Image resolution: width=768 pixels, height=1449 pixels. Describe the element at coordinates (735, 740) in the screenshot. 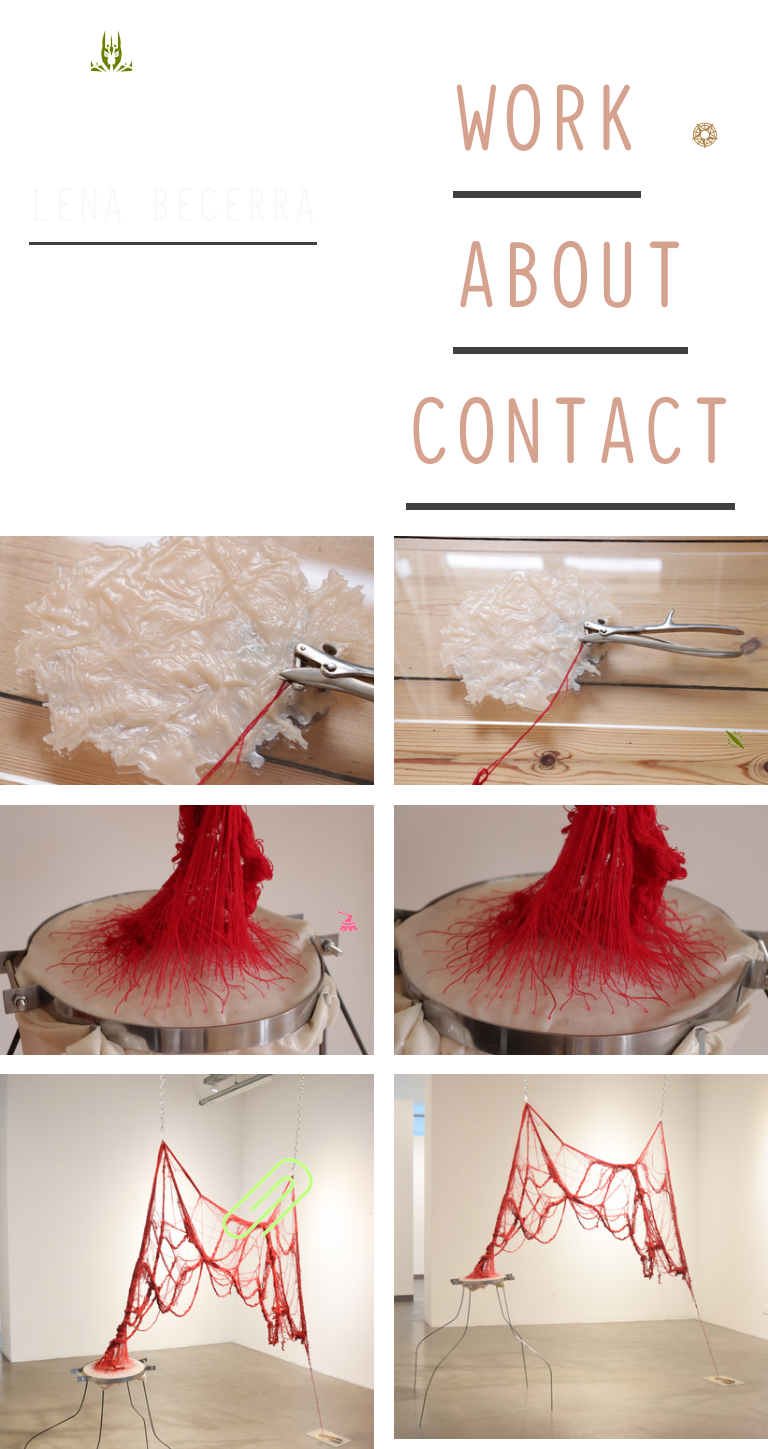

I see `indicates time pressure or countdown in gameplay` at that location.